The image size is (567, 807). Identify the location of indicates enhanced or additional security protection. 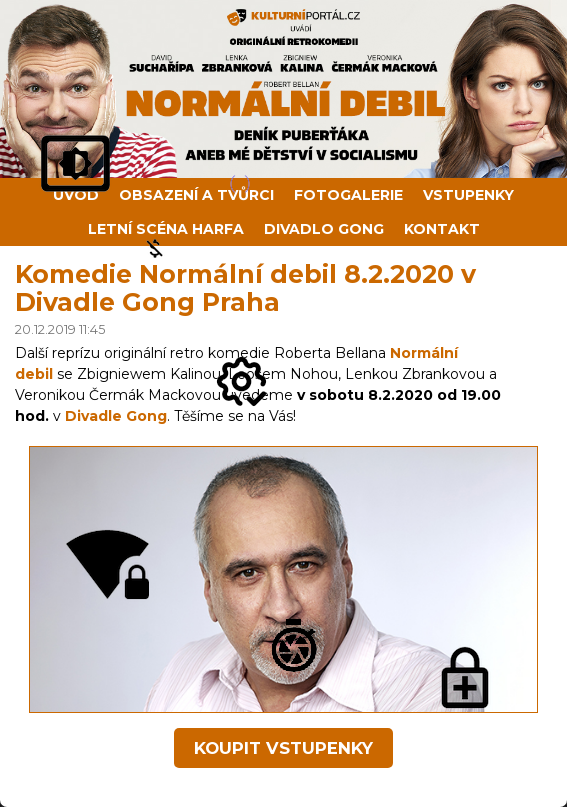
(465, 679).